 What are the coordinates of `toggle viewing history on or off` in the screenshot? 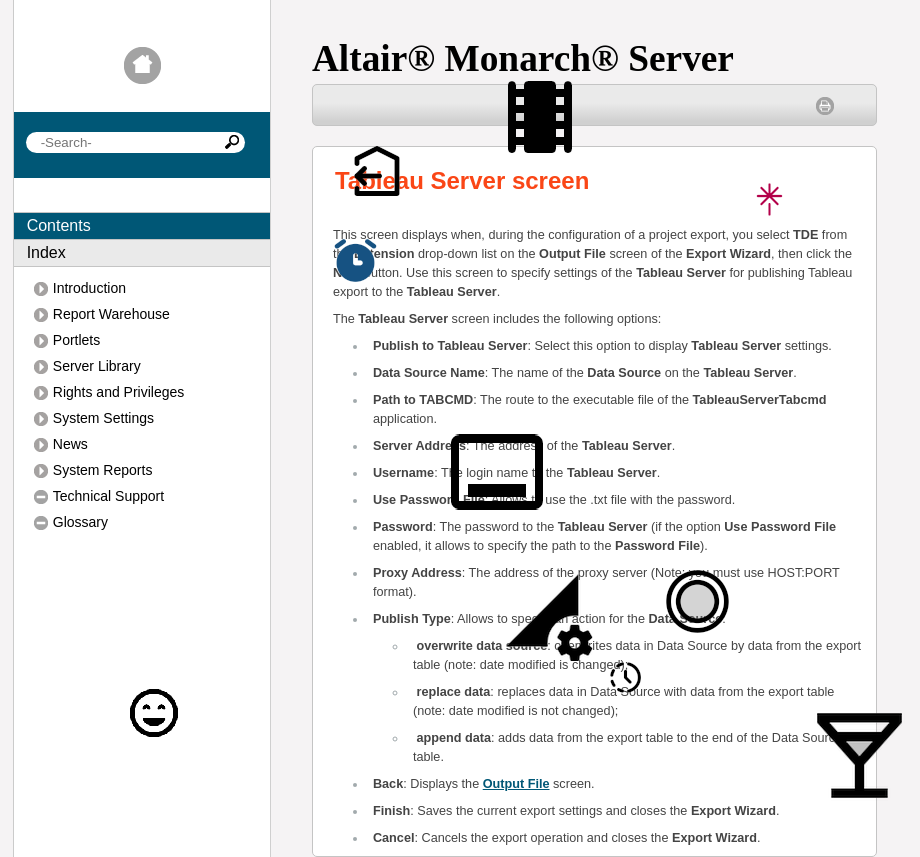 It's located at (625, 677).